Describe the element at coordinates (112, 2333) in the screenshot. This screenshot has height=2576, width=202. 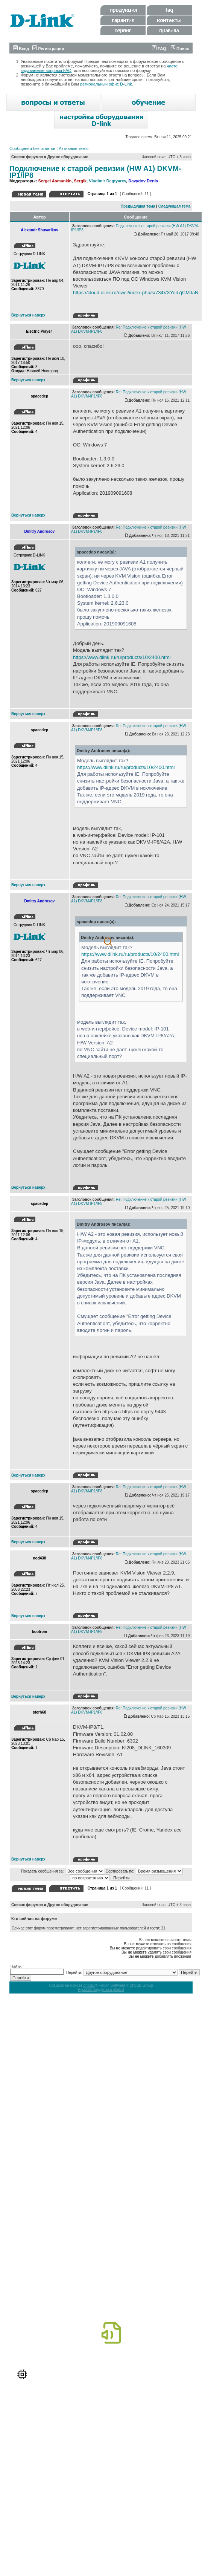
I see `open audio file` at that location.